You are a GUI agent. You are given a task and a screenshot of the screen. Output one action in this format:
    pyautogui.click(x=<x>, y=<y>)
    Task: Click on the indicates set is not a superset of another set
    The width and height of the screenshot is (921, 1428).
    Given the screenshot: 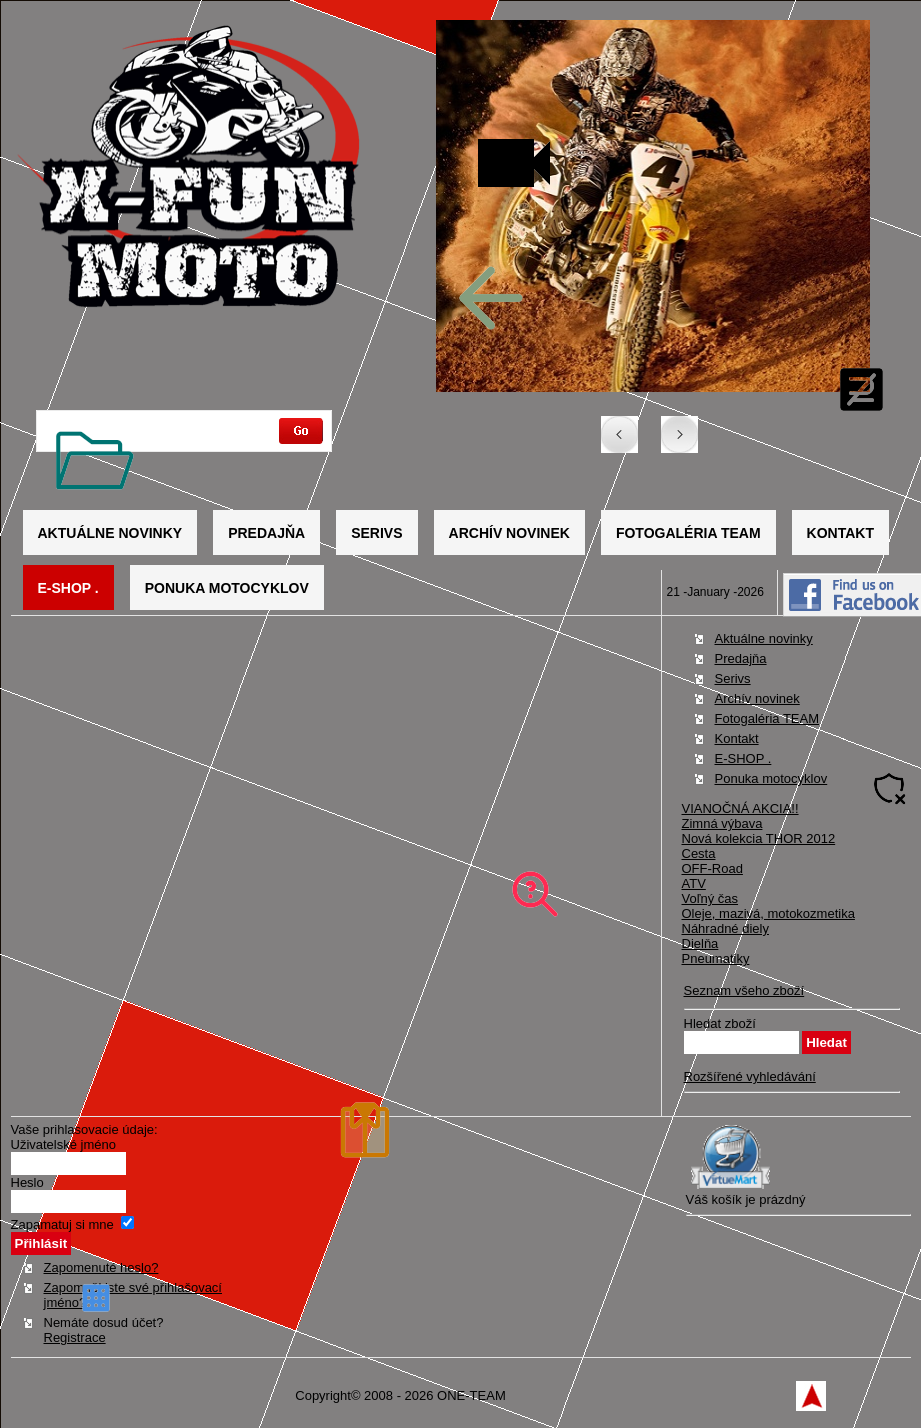 What is the action you would take?
    pyautogui.click(x=861, y=389)
    